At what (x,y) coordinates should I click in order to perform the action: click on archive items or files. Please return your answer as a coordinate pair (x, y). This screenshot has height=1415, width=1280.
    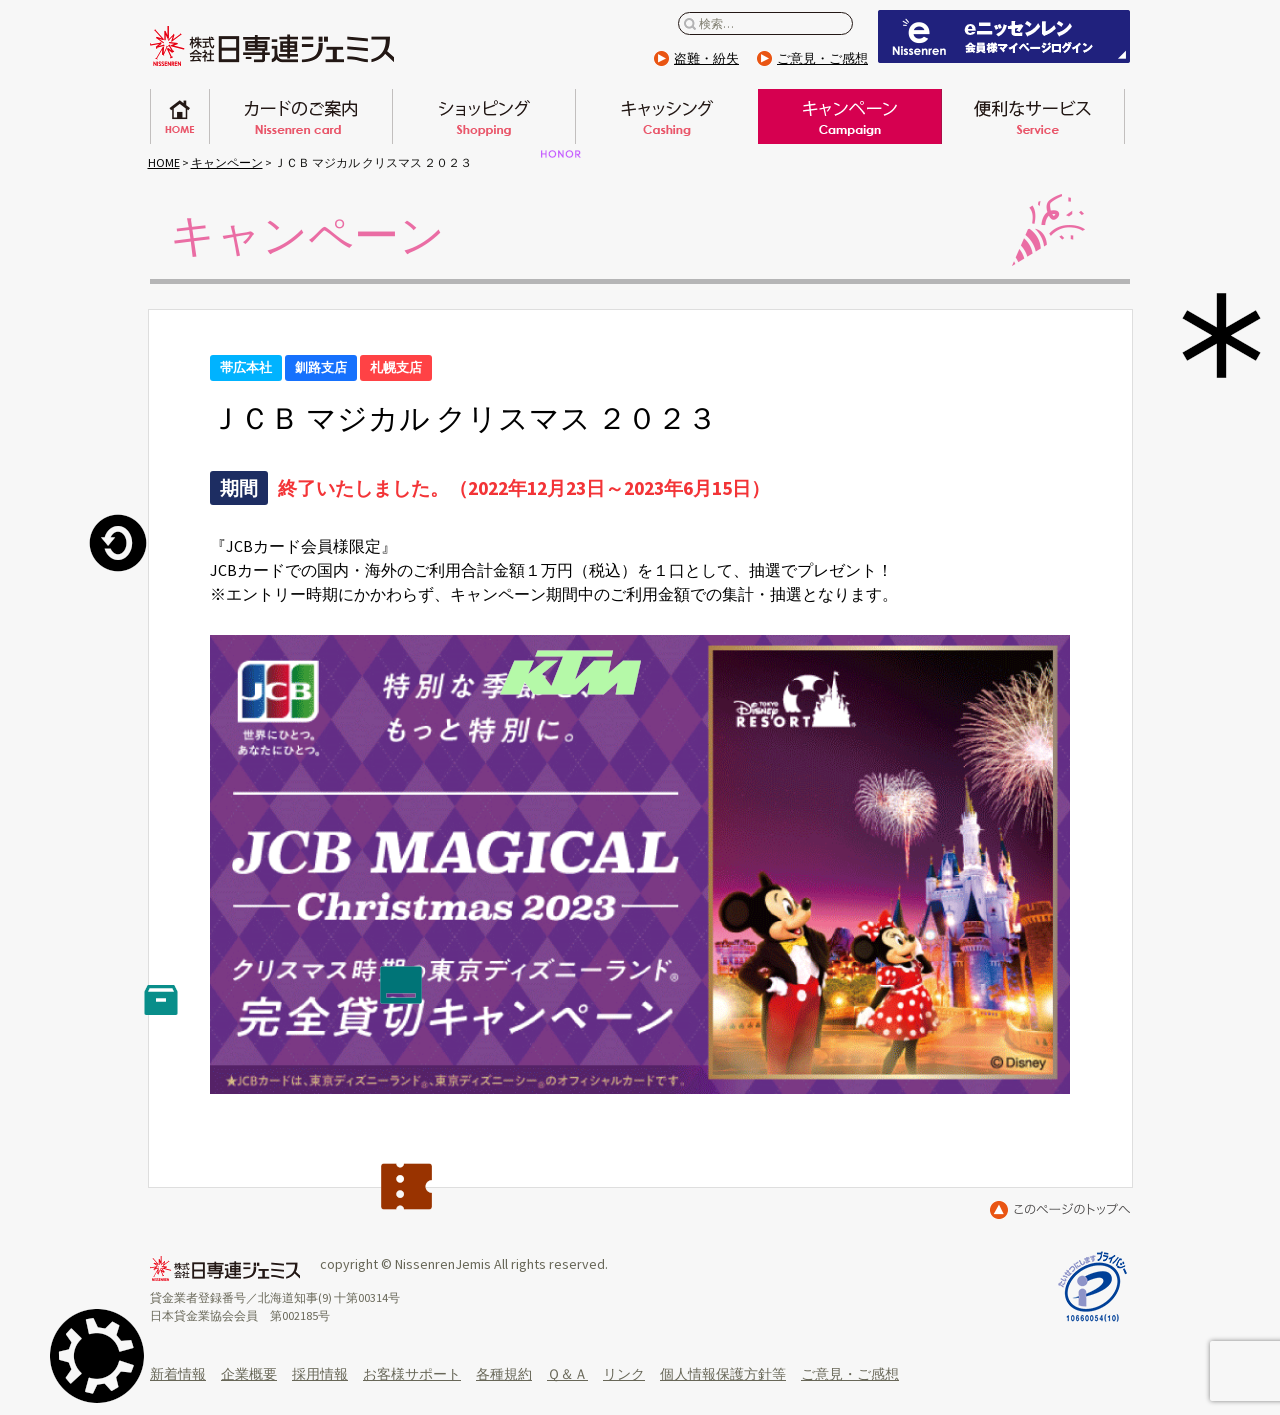
    Looking at the image, I should click on (161, 1000).